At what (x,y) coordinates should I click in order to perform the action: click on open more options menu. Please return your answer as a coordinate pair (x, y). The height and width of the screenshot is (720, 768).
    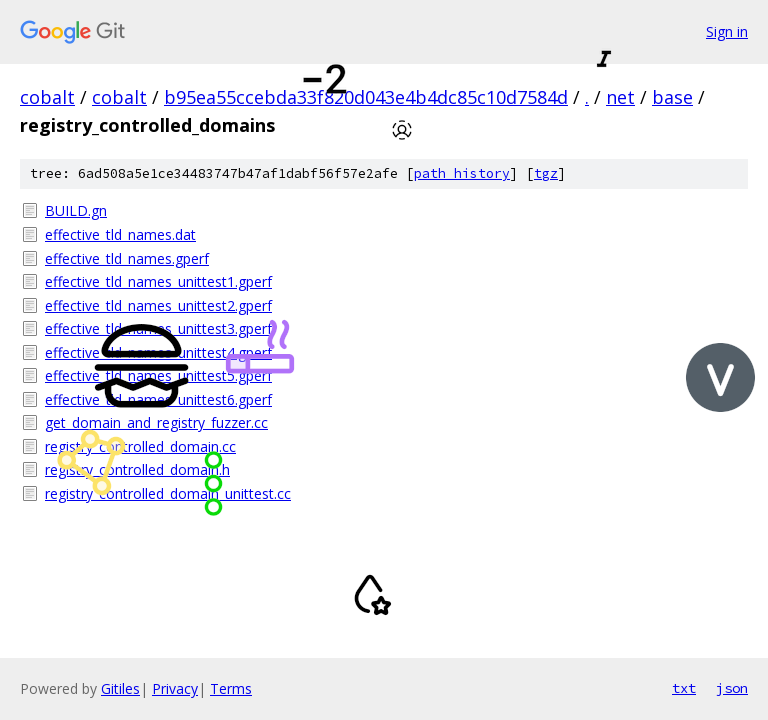
    Looking at the image, I should click on (213, 483).